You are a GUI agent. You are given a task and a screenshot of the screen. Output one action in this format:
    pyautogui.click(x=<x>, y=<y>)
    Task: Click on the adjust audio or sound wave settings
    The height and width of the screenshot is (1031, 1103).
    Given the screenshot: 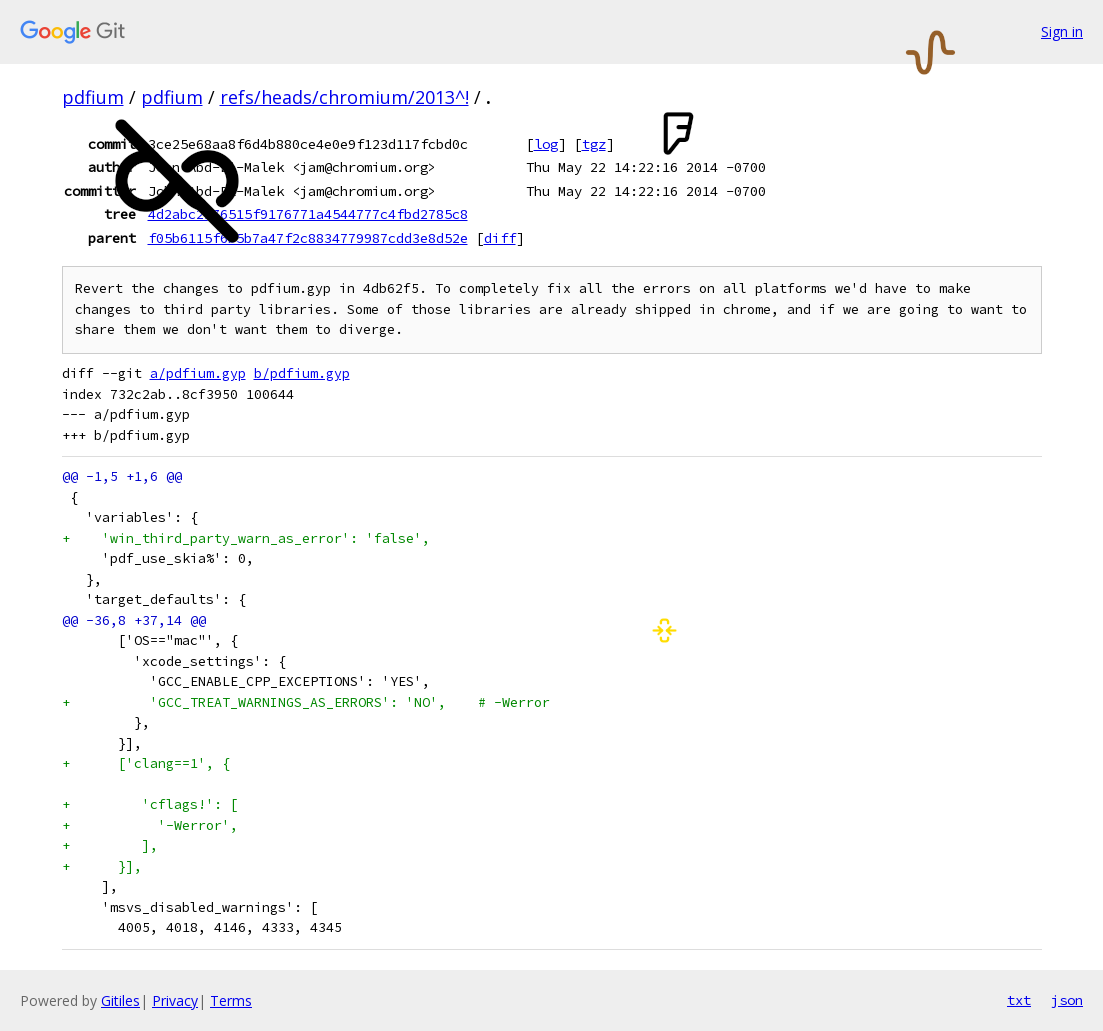 What is the action you would take?
    pyautogui.click(x=930, y=52)
    